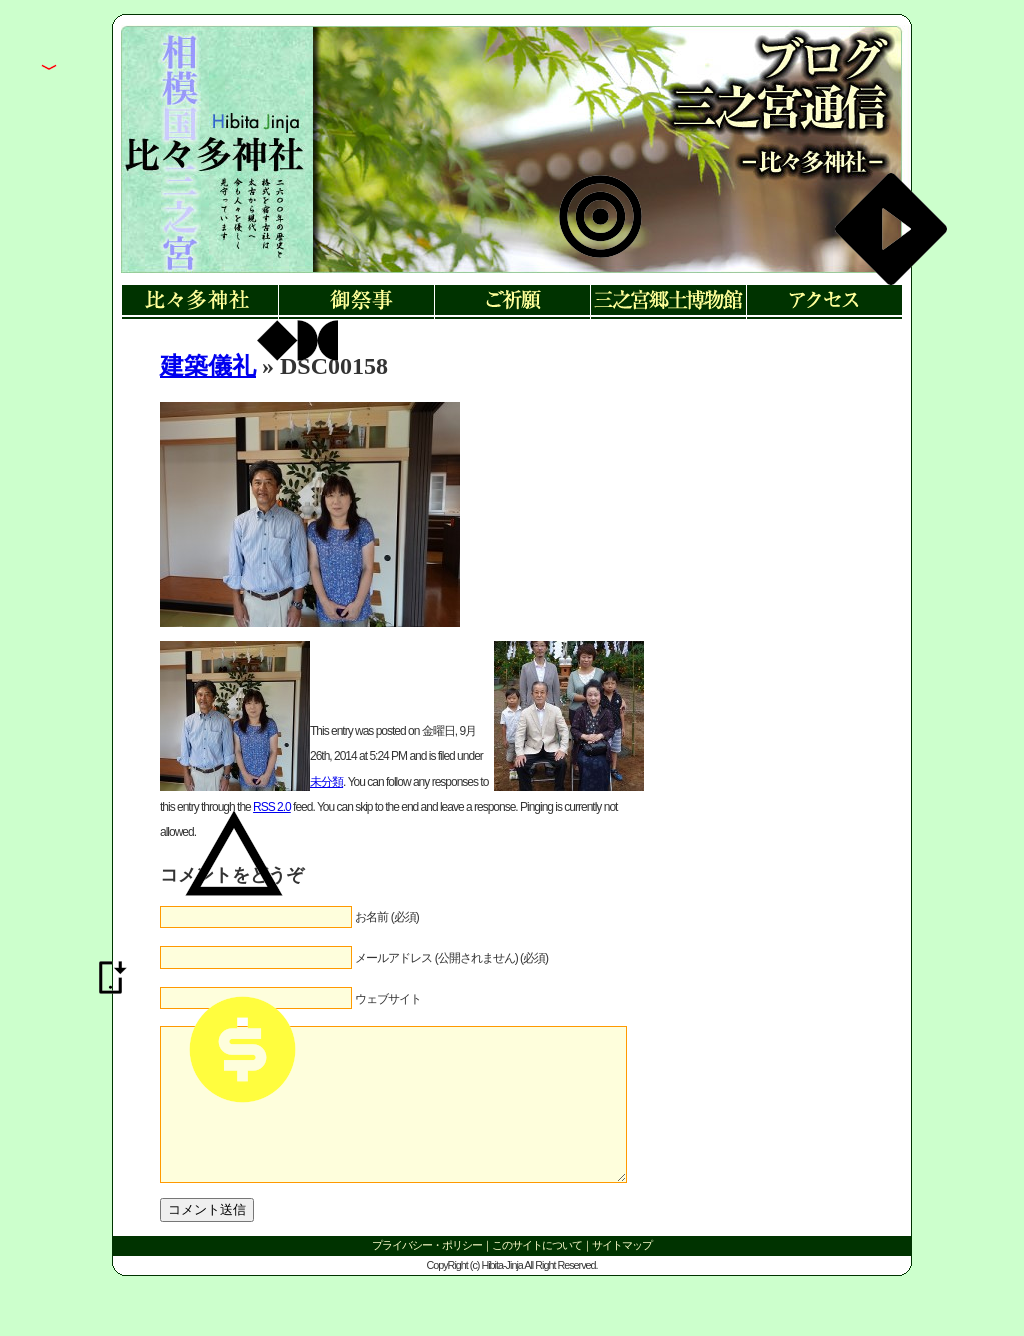  Describe the element at coordinates (234, 853) in the screenshot. I see `vercel logo` at that location.